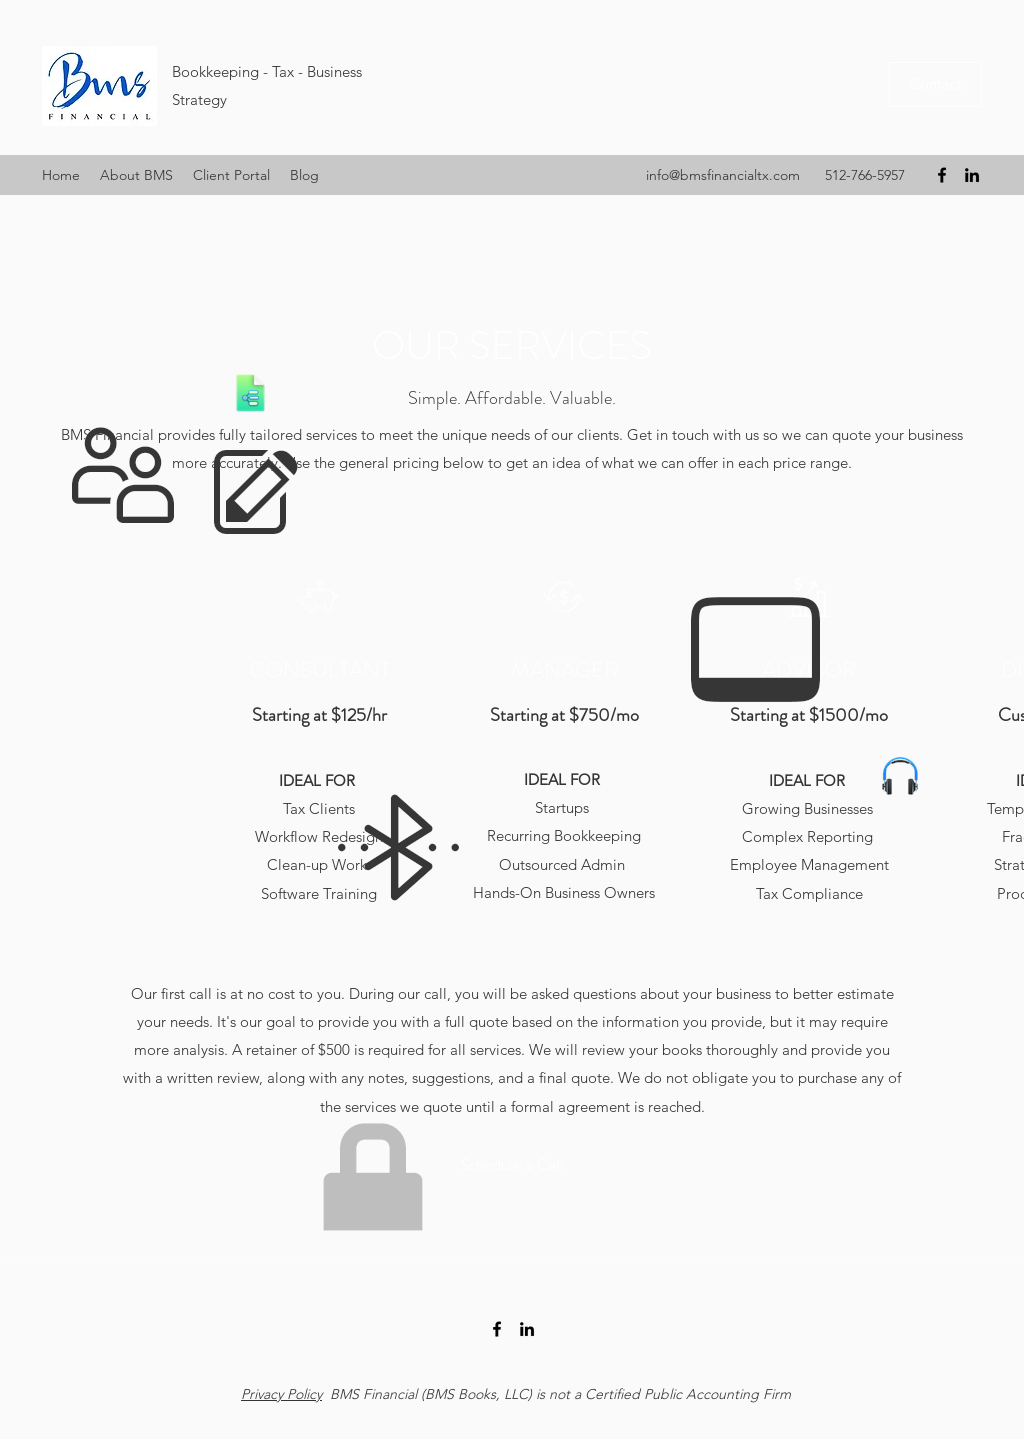 The height and width of the screenshot is (1439, 1024). I want to click on open text editor application, so click(250, 492).